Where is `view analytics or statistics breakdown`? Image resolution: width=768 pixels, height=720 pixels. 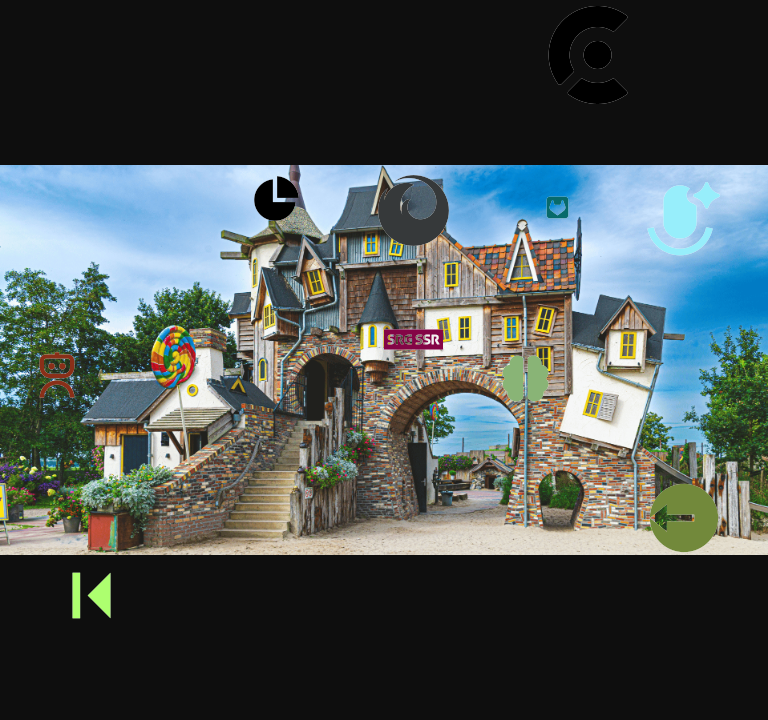
view analytics or statistics breakdown is located at coordinates (275, 200).